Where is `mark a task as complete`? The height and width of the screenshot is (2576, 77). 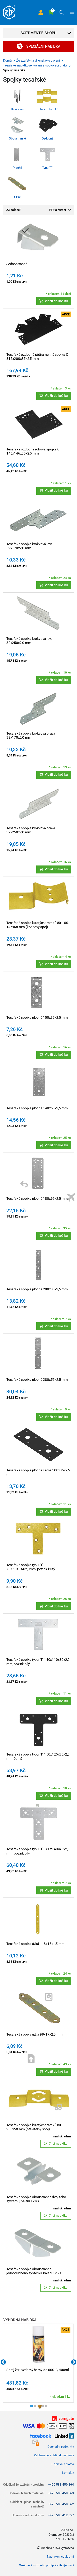
mark a task as complete is located at coordinates (25, 231).